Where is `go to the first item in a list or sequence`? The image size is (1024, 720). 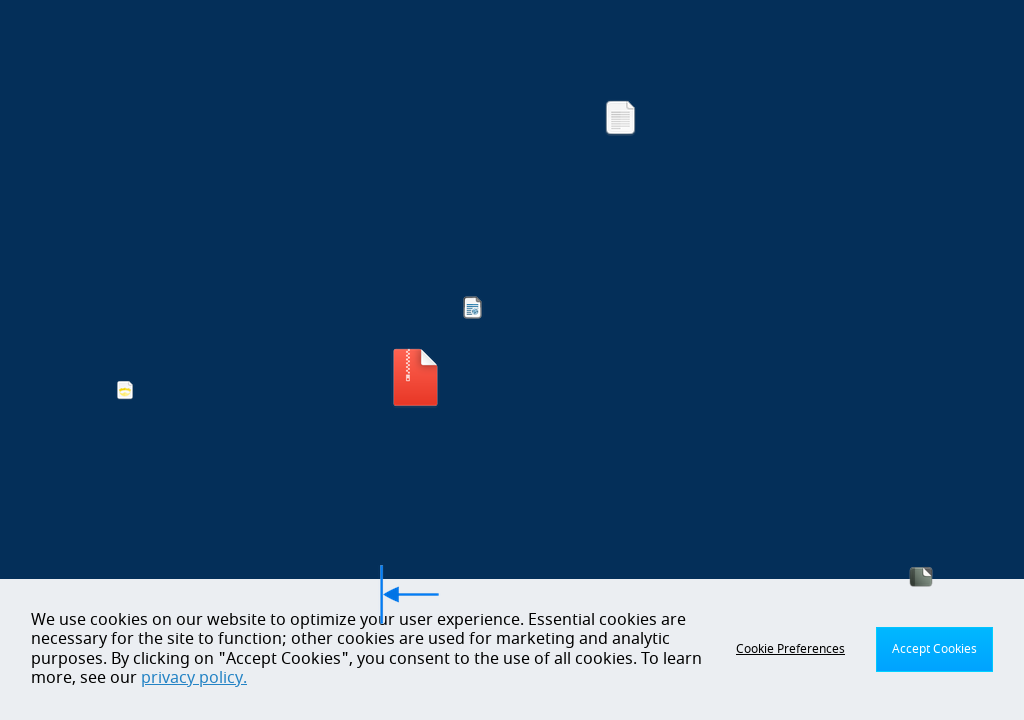 go to the first item in a list or sequence is located at coordinates (409, 594).